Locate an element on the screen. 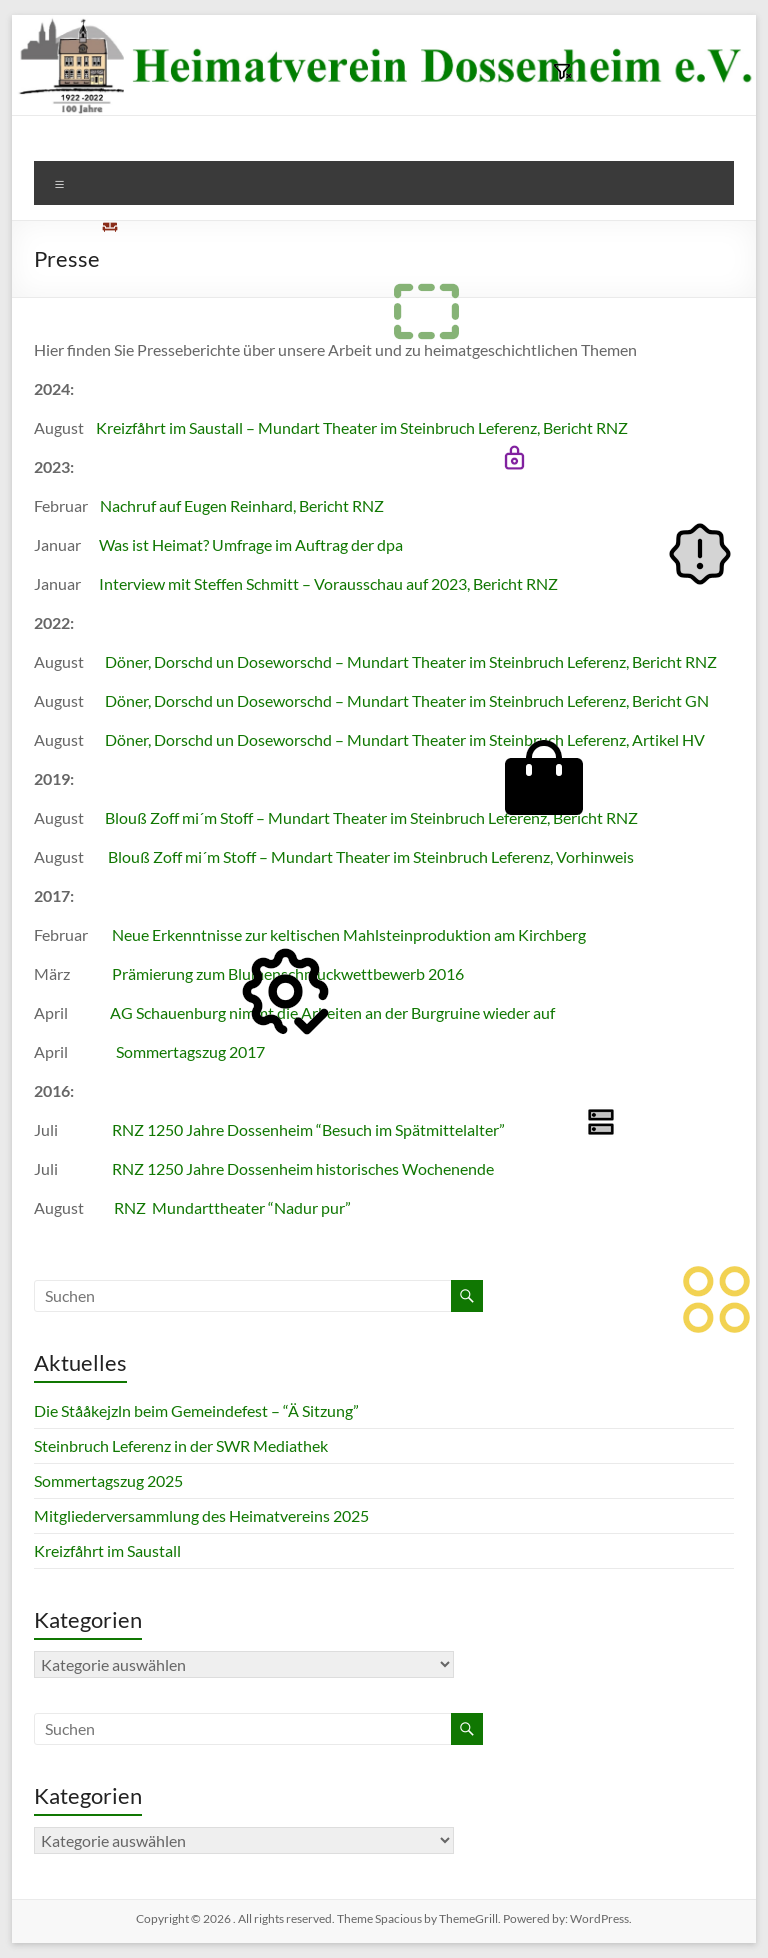 The width and height of the screenshot is (768, 1958). indicates a warning or important notice is located at coordinates (700, 554).